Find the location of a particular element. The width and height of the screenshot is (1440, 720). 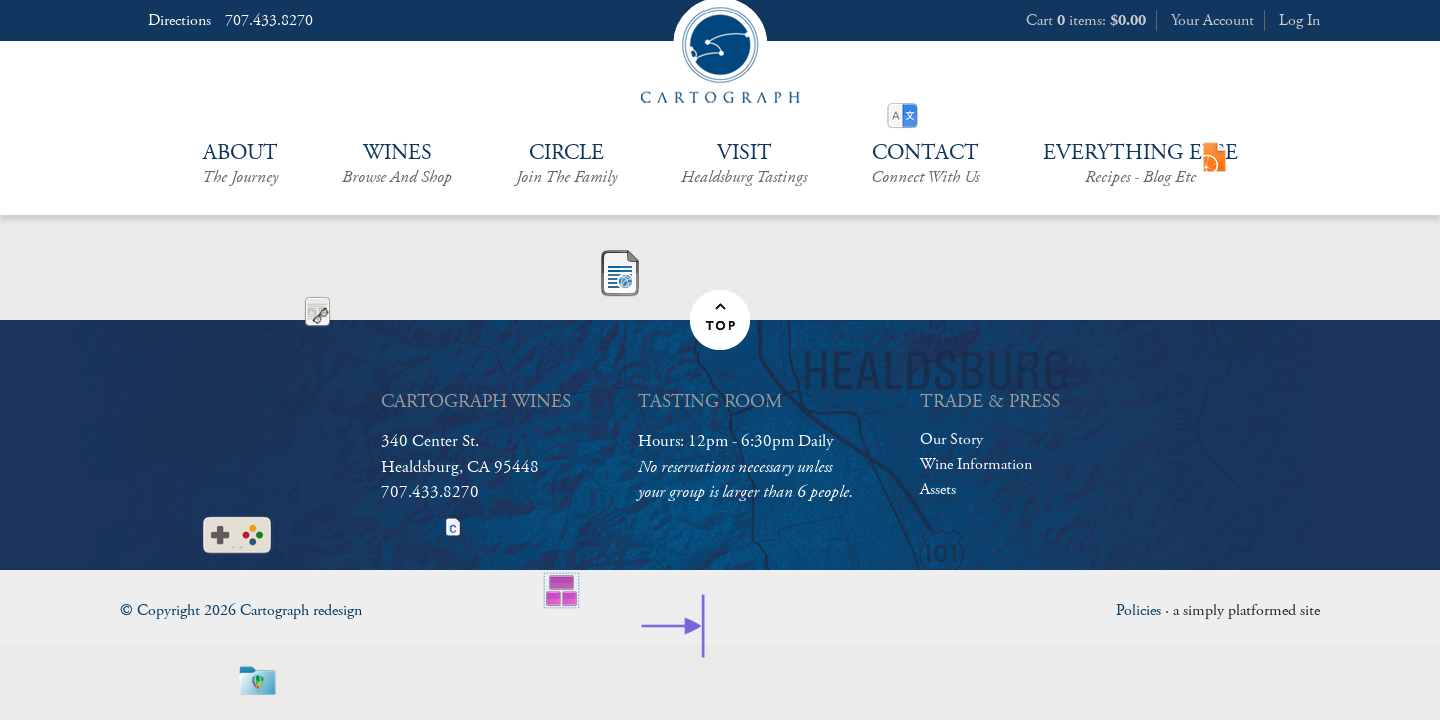

select all items in the current view is located at coordinates (561, 590).